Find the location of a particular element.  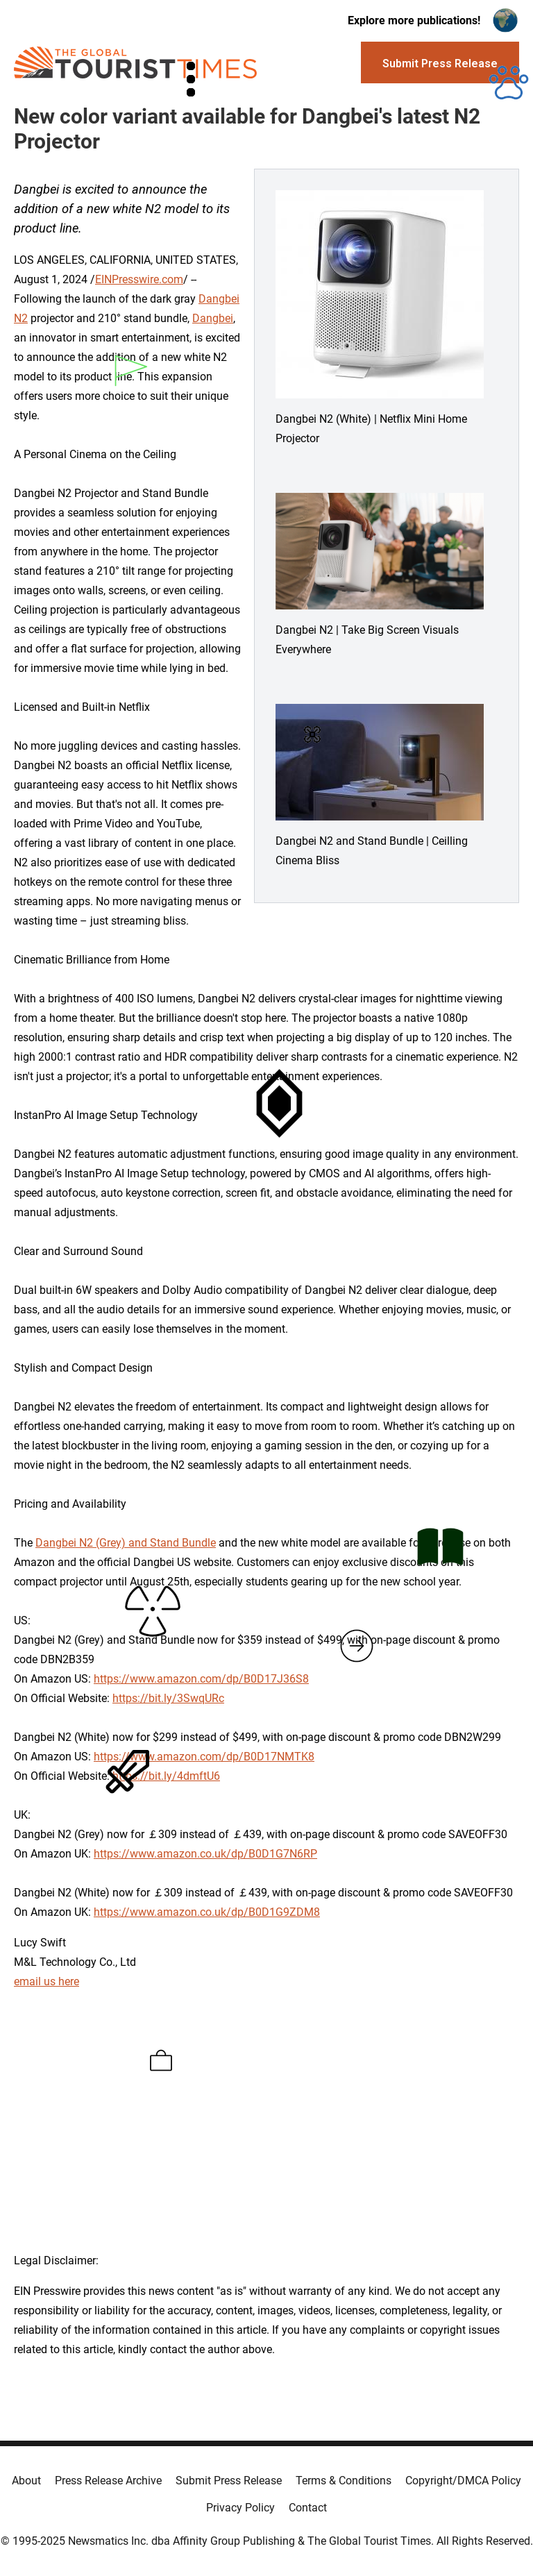

open your library or reading list is located at coordinates (440, 1547).